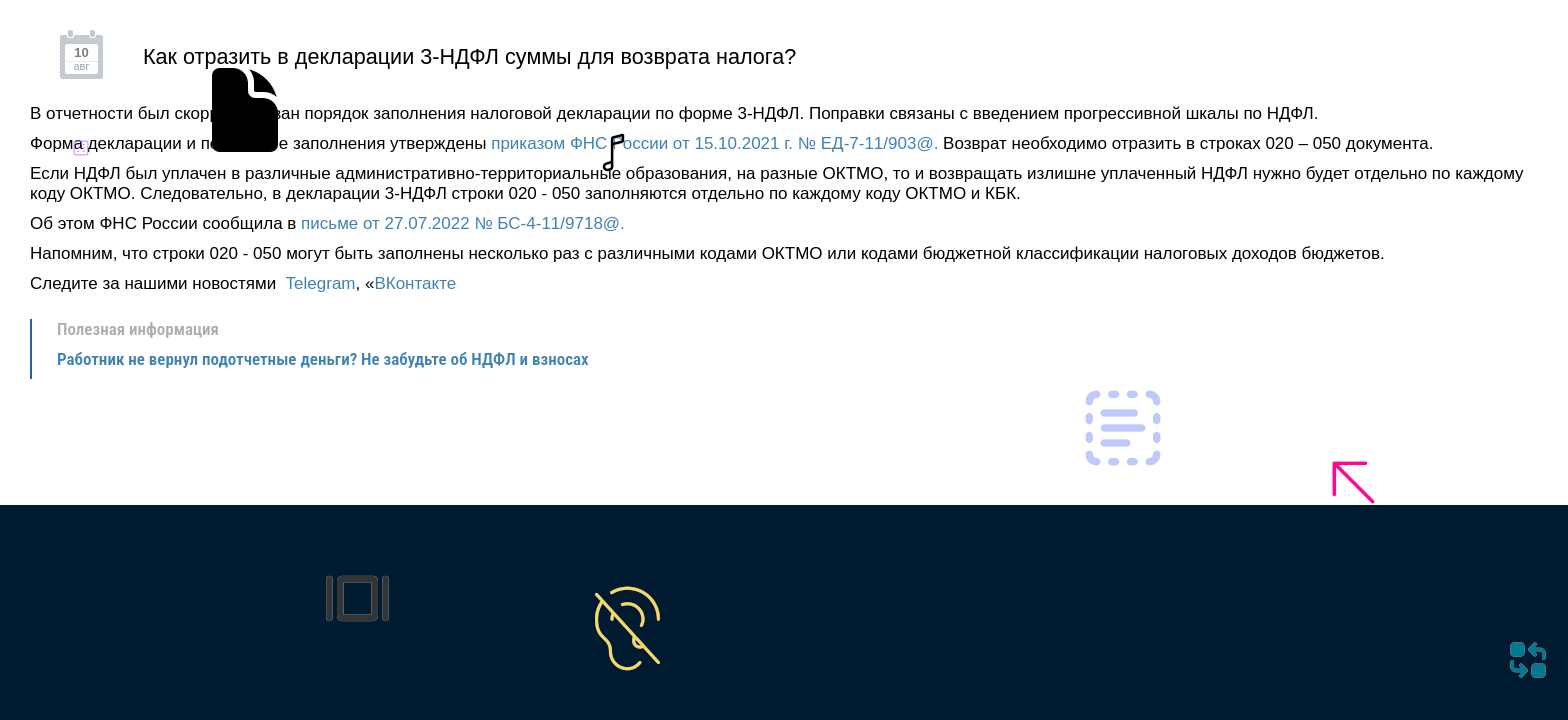 Image resolution: width=1568 pixels, height=720 pixels. What do you see at coordinates (627, 628) in the screenshot?
I see `mute or disable audio listening` at bounding box center [627, 628].